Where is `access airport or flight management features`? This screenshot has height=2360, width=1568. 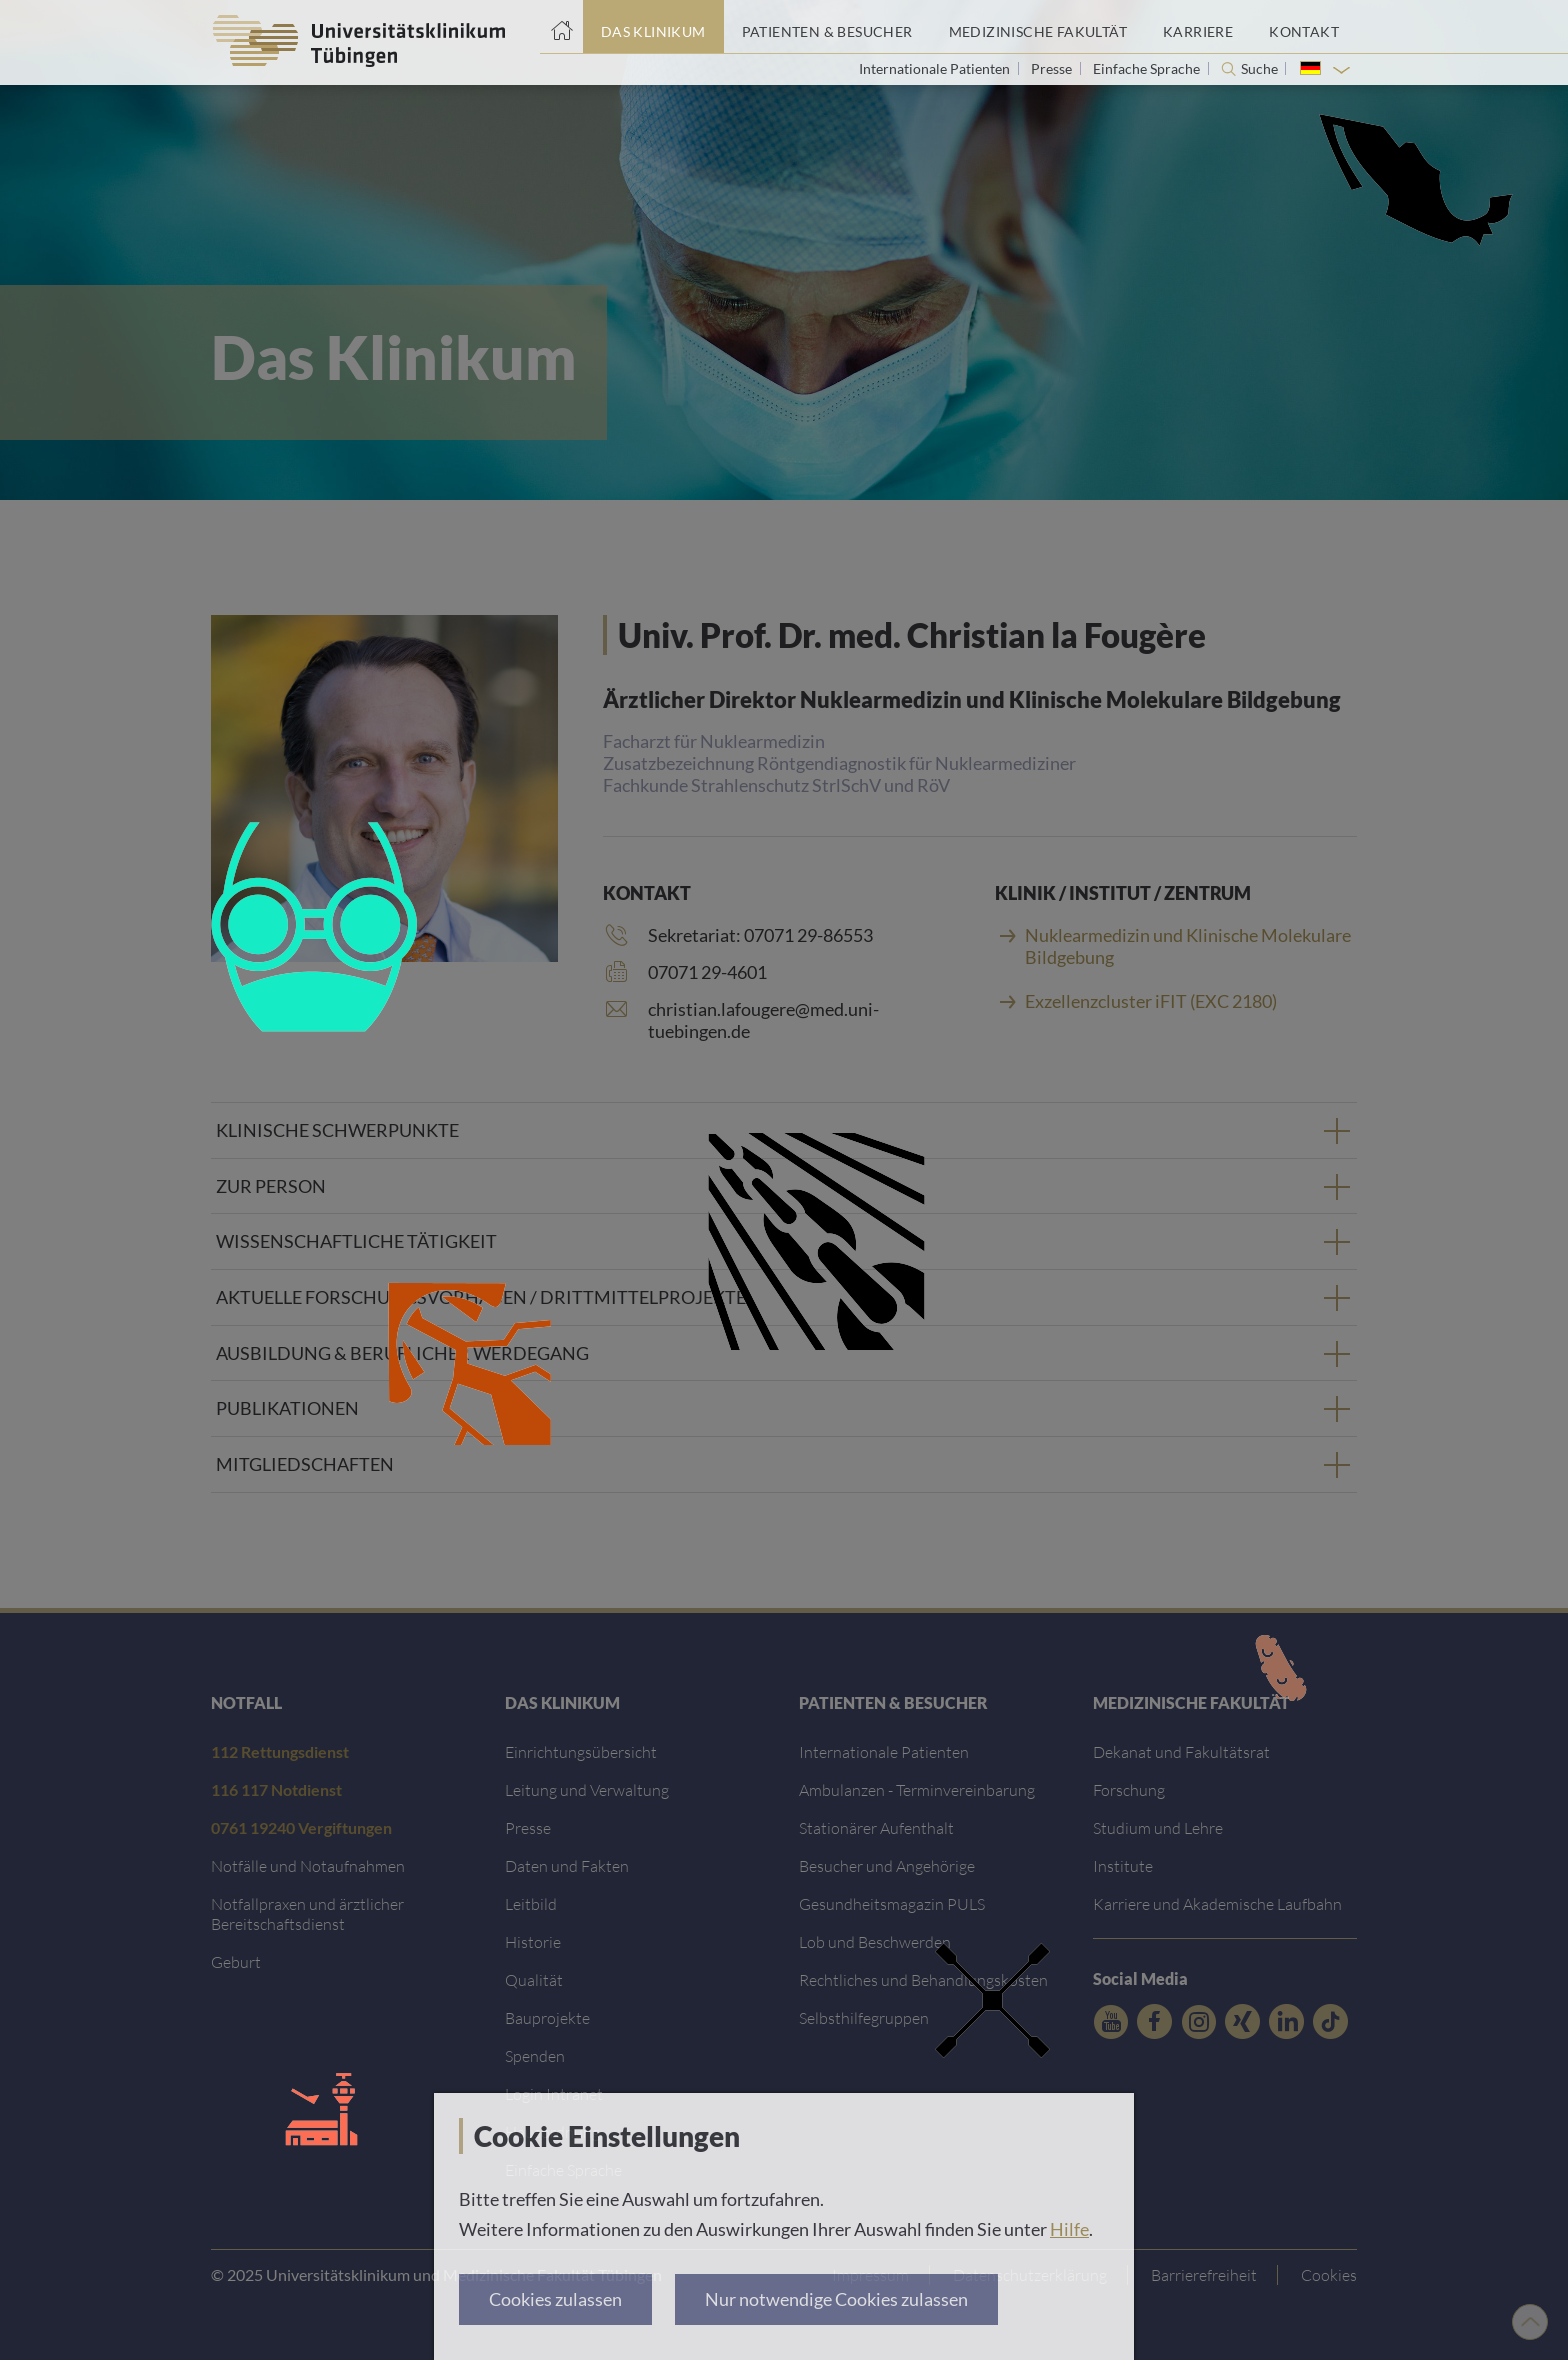
access airport or flight management features is located at coordinates (321, 2109).